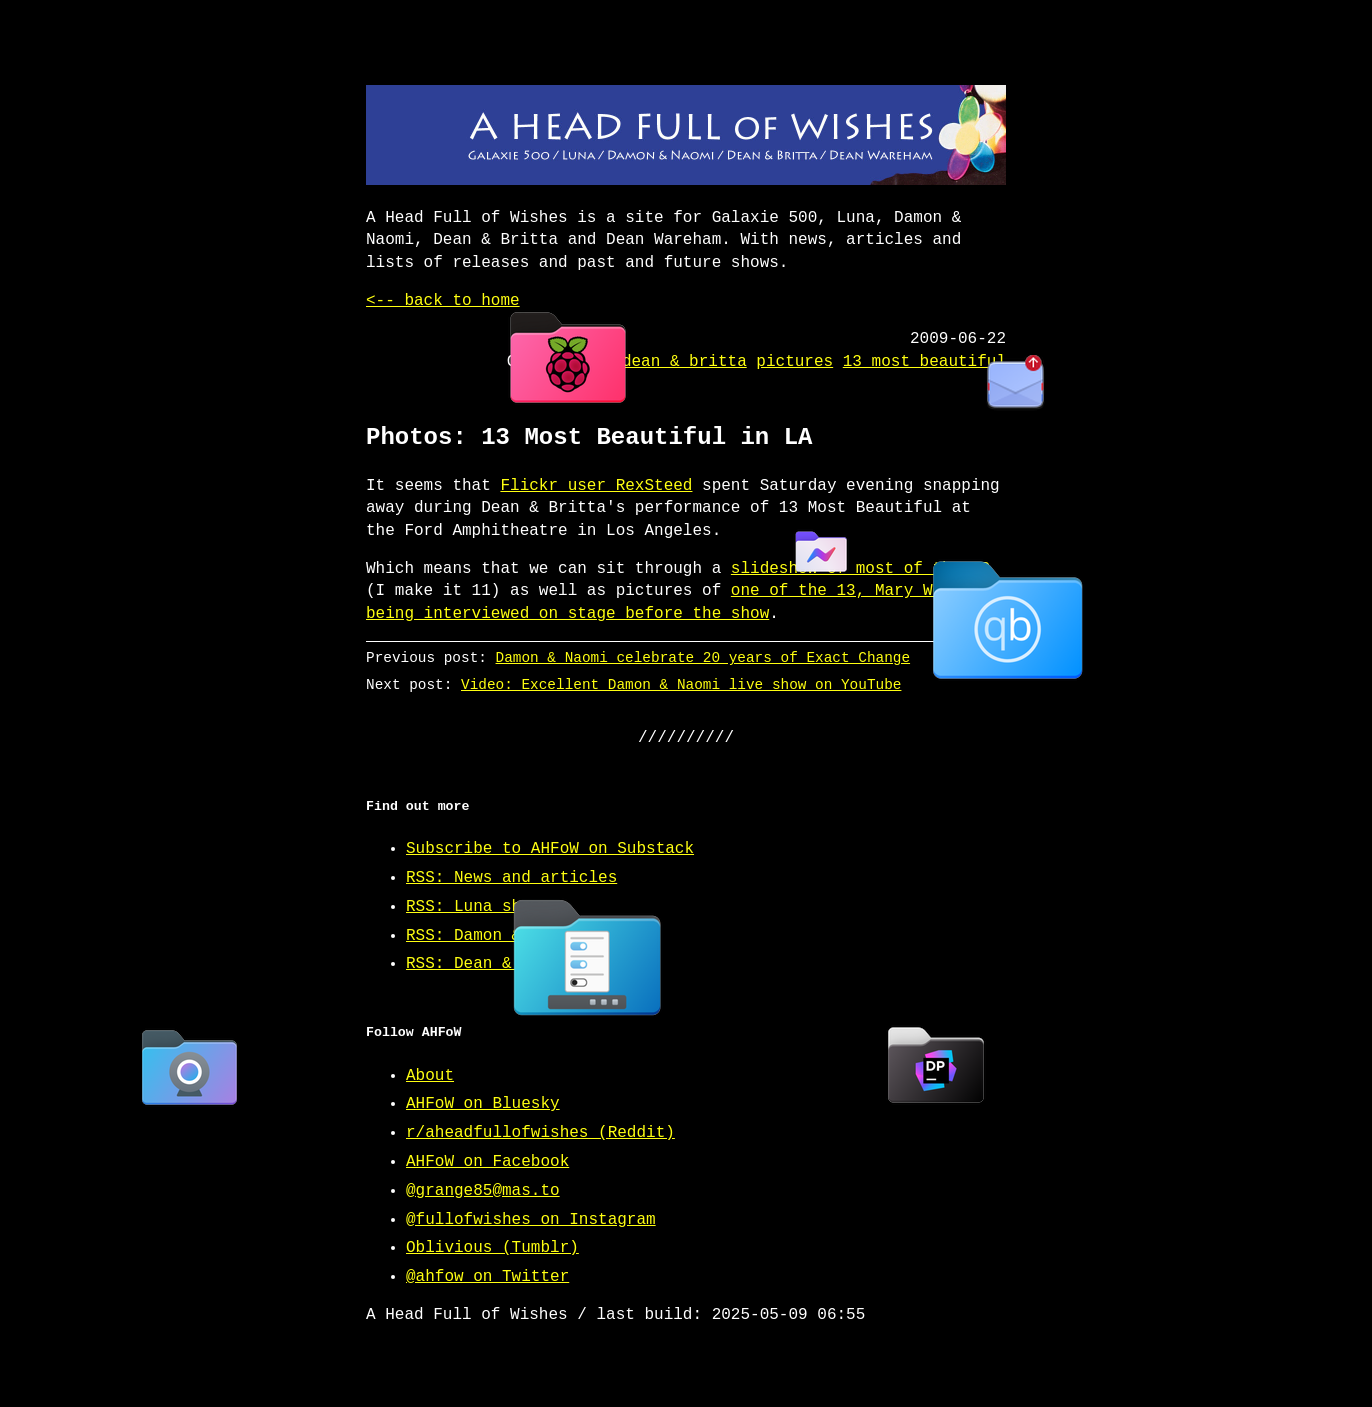 The height and width of the screenshot is (1407, 1372). I want to click on folder containing webcam recordings or video chat files, so click(189, 1070).